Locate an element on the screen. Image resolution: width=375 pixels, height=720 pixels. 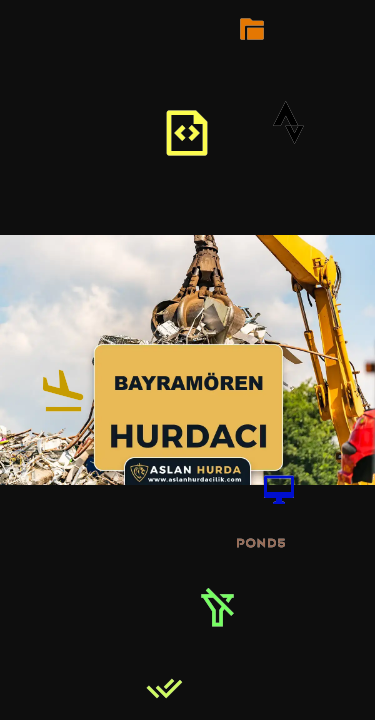
clear all active filters is located at coordinates (217, 608).